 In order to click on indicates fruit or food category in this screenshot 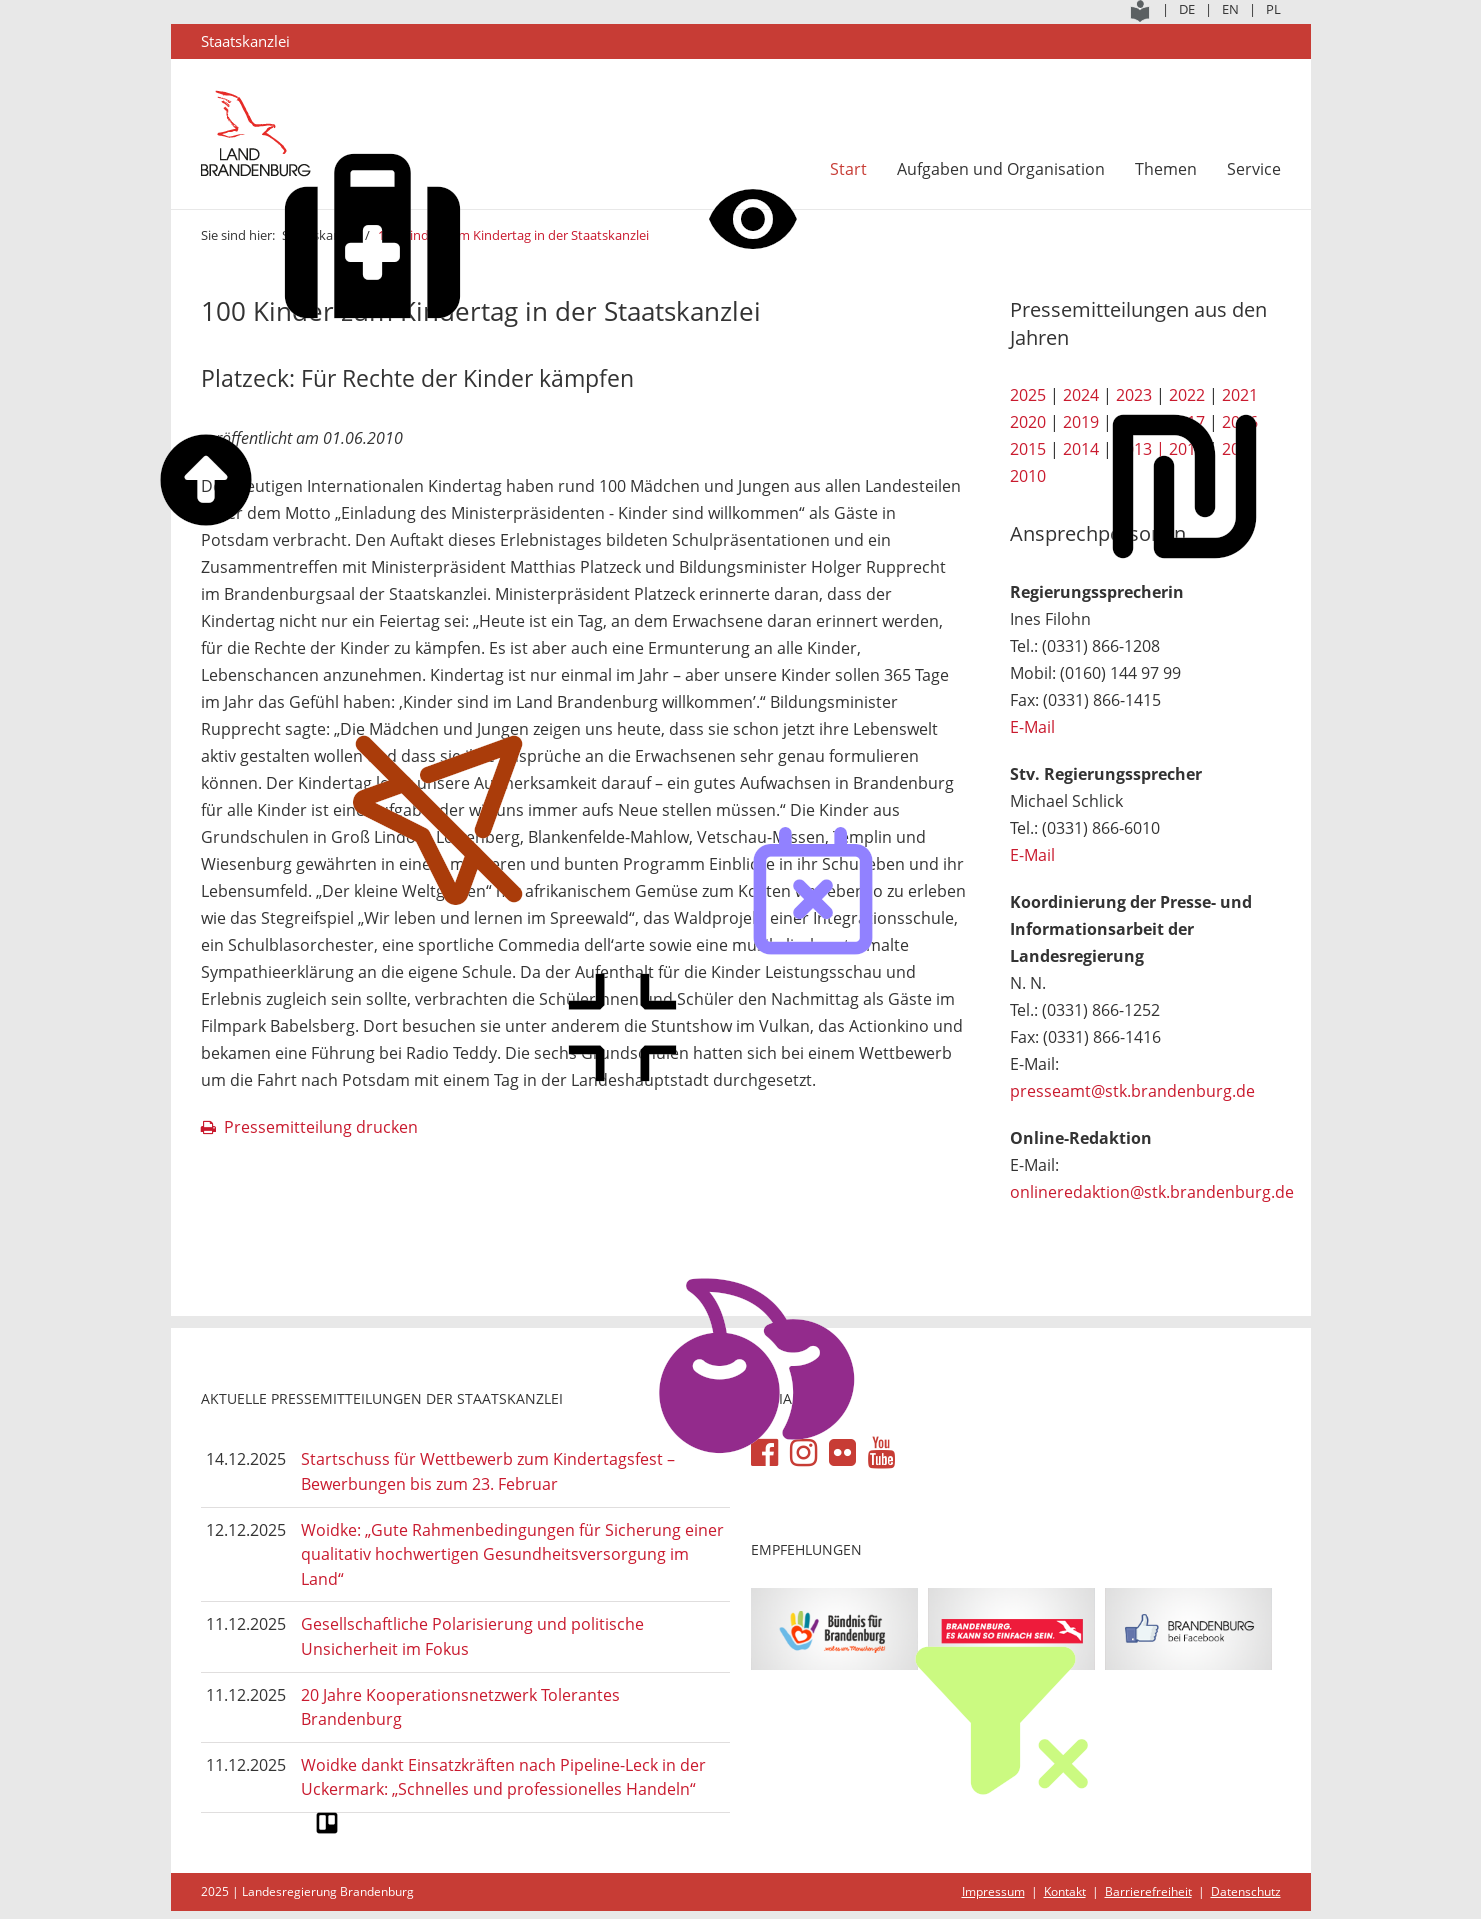, I will do `click(753, 1366)`.